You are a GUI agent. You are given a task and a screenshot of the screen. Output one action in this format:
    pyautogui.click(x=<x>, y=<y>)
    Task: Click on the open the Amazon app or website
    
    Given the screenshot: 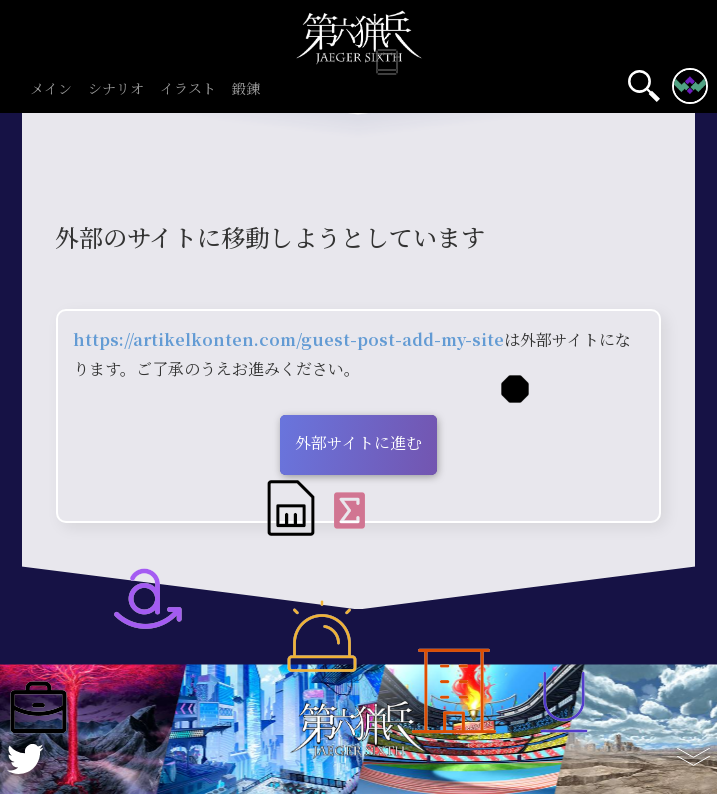 What is the action you would take?
    pyautogui.click(x=145, y=597)
    